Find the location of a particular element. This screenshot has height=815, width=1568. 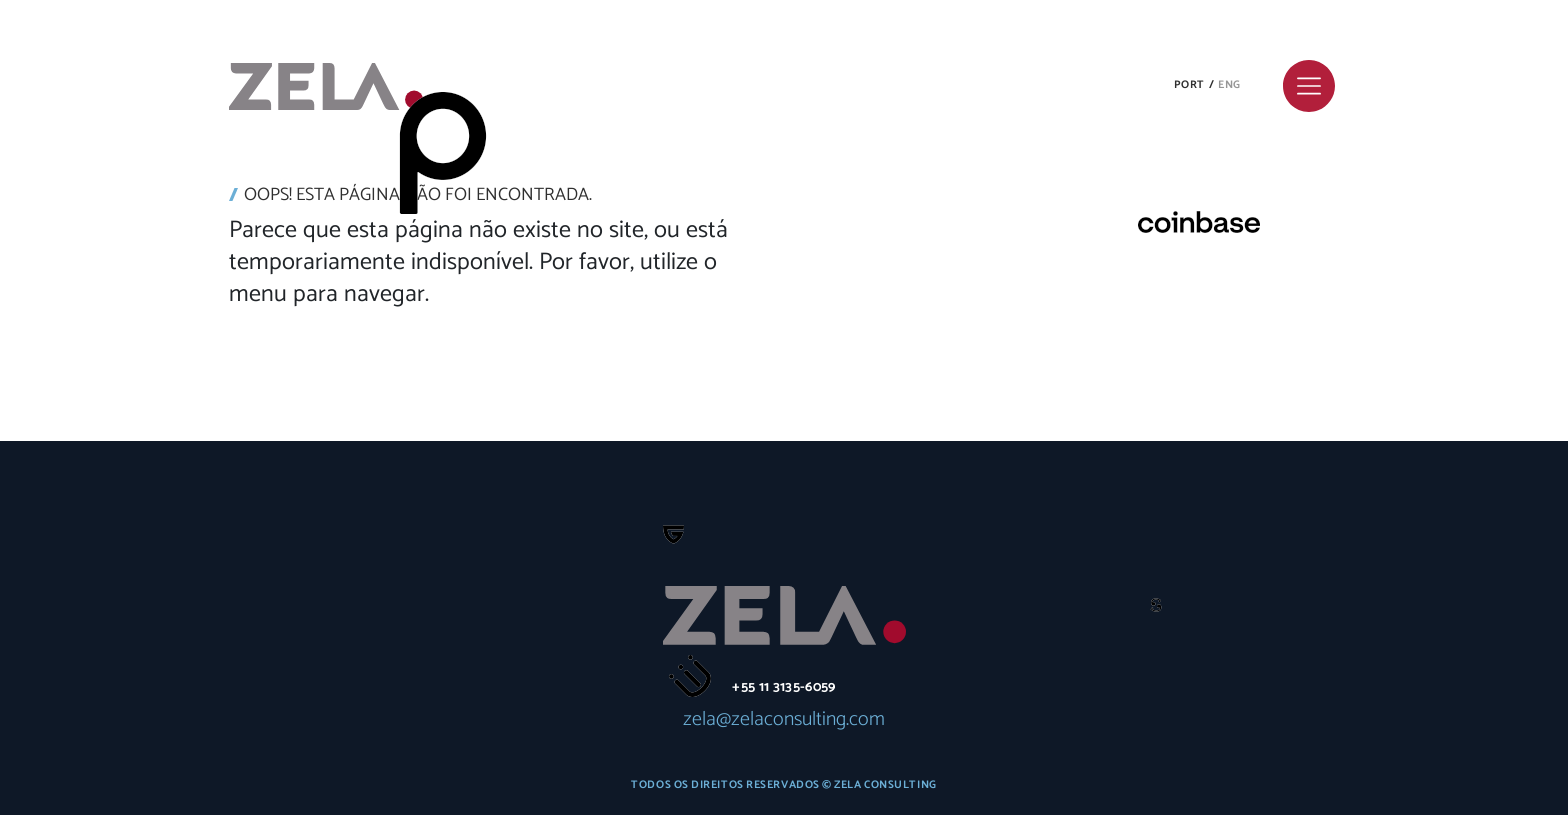

open the Guilded app is located at coordinates (673, 534).